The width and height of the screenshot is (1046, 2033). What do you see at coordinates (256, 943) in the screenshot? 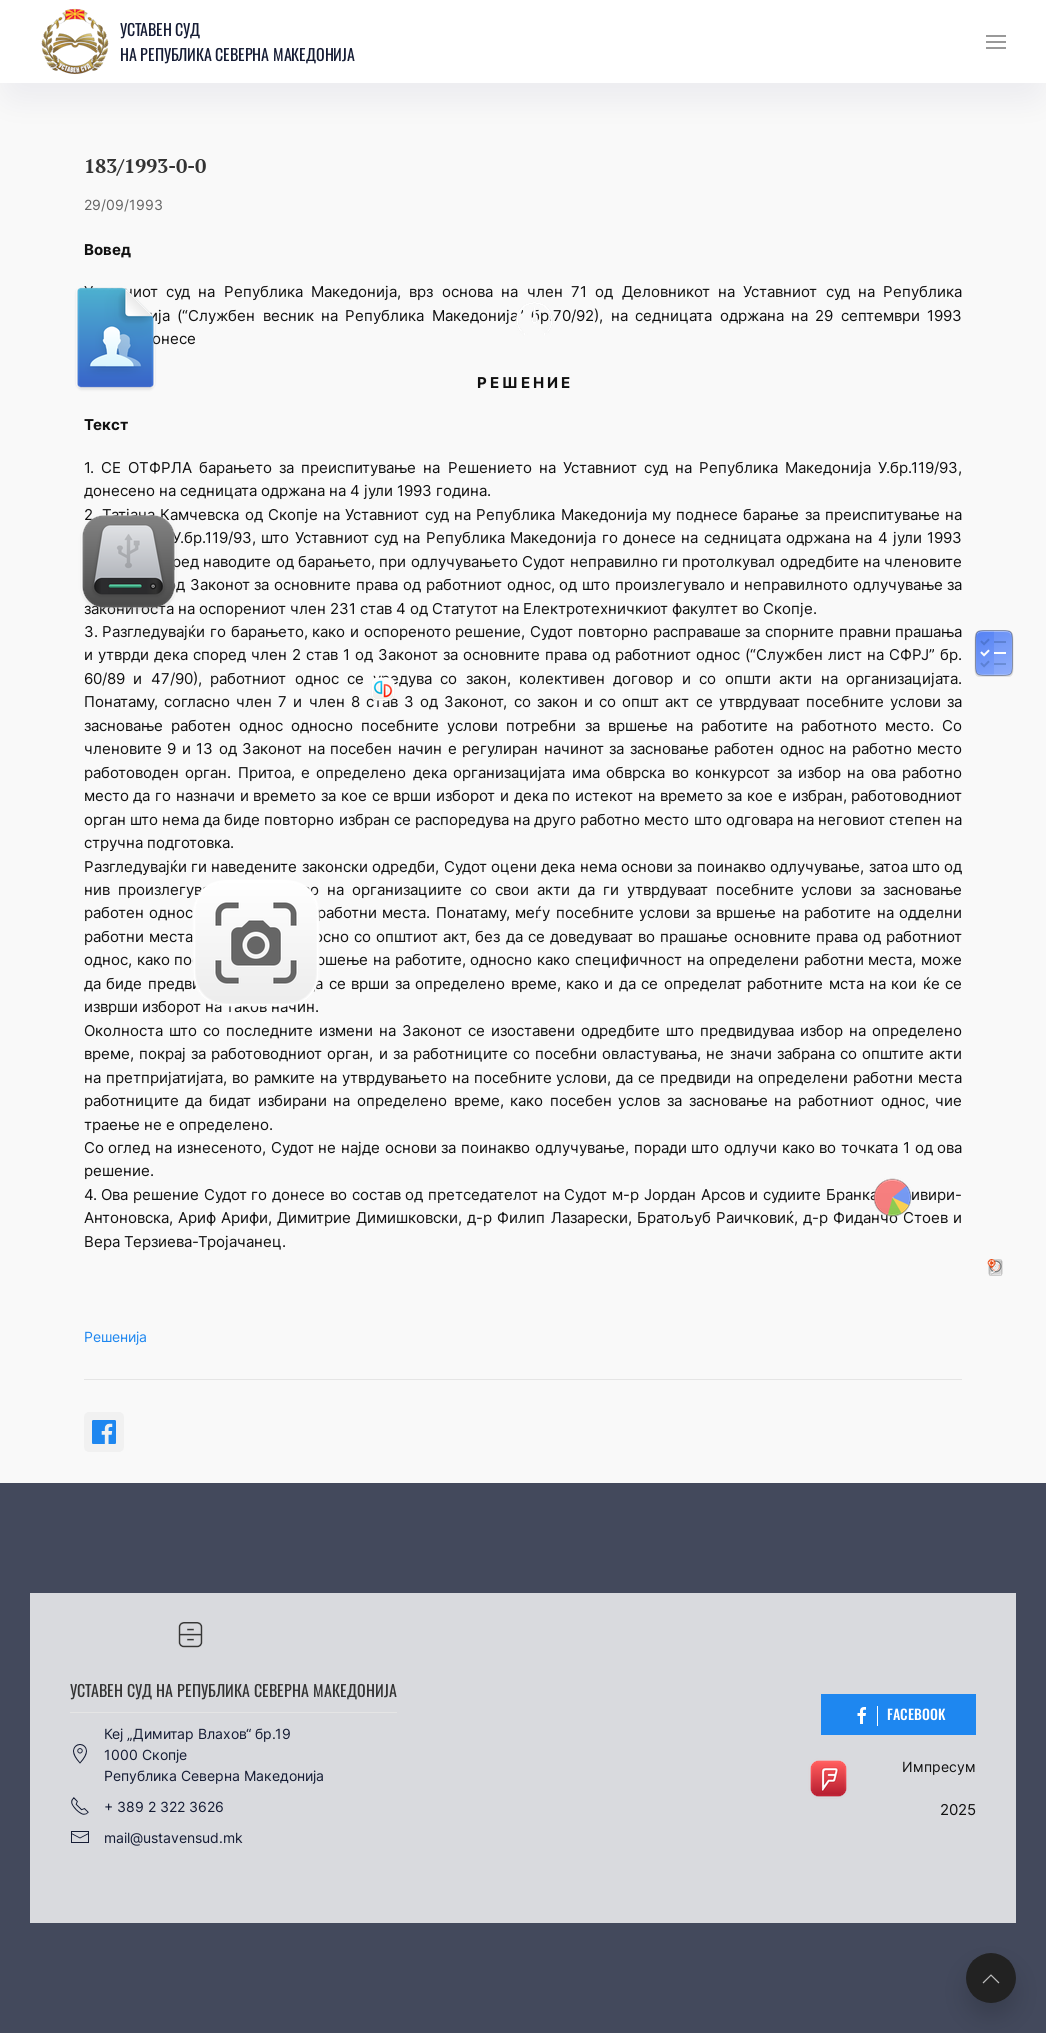
I see `open the screenshot capture tool` at bounding box center [256, 943].